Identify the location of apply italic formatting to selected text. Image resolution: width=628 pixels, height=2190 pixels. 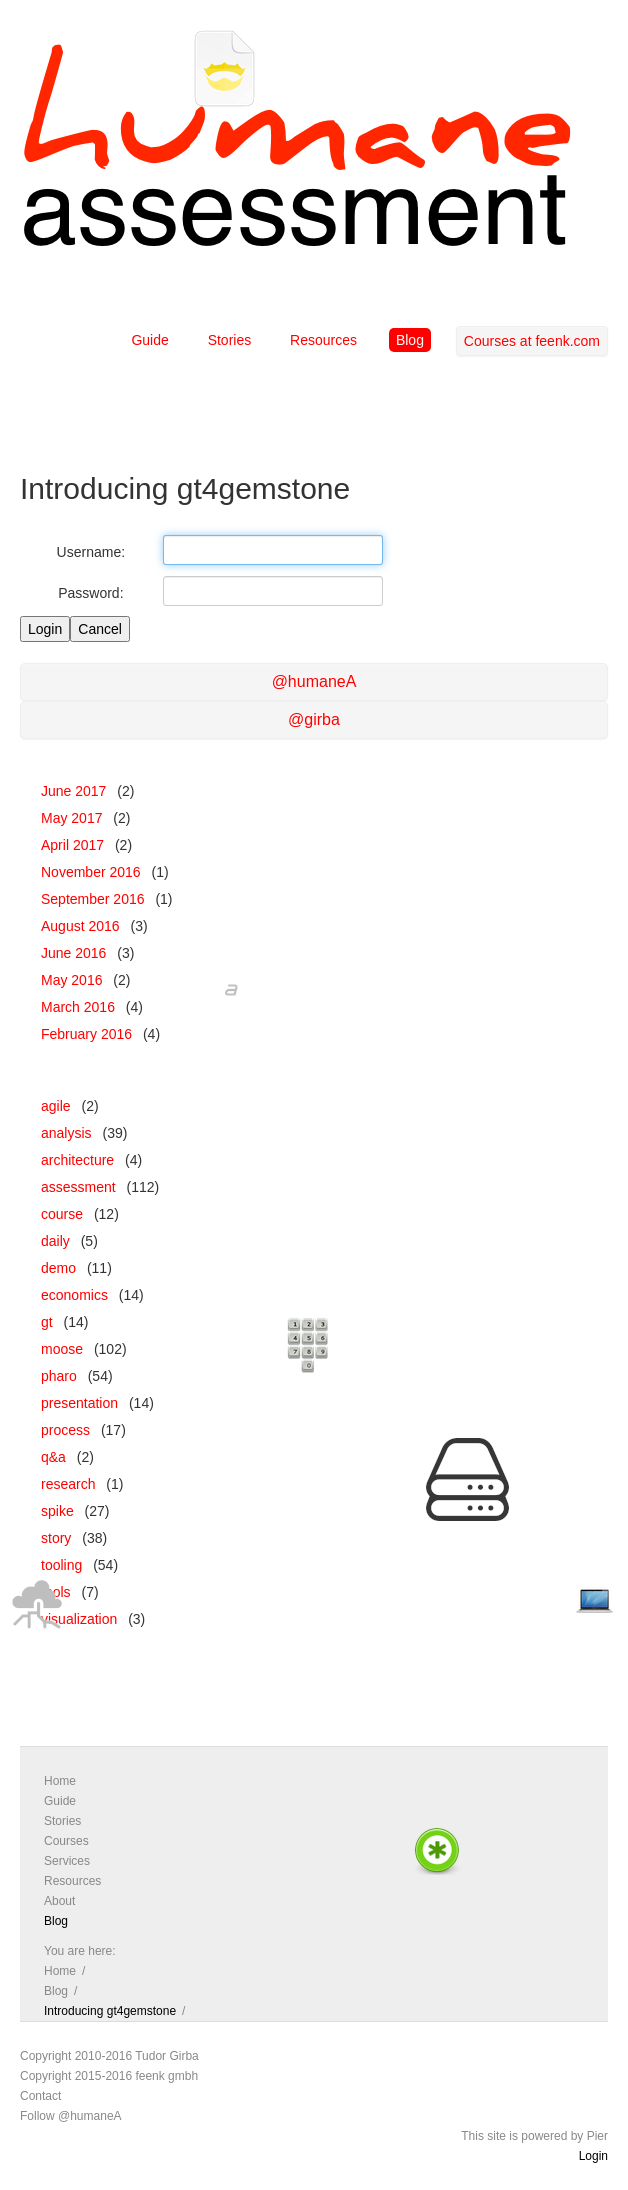
(232, 990).